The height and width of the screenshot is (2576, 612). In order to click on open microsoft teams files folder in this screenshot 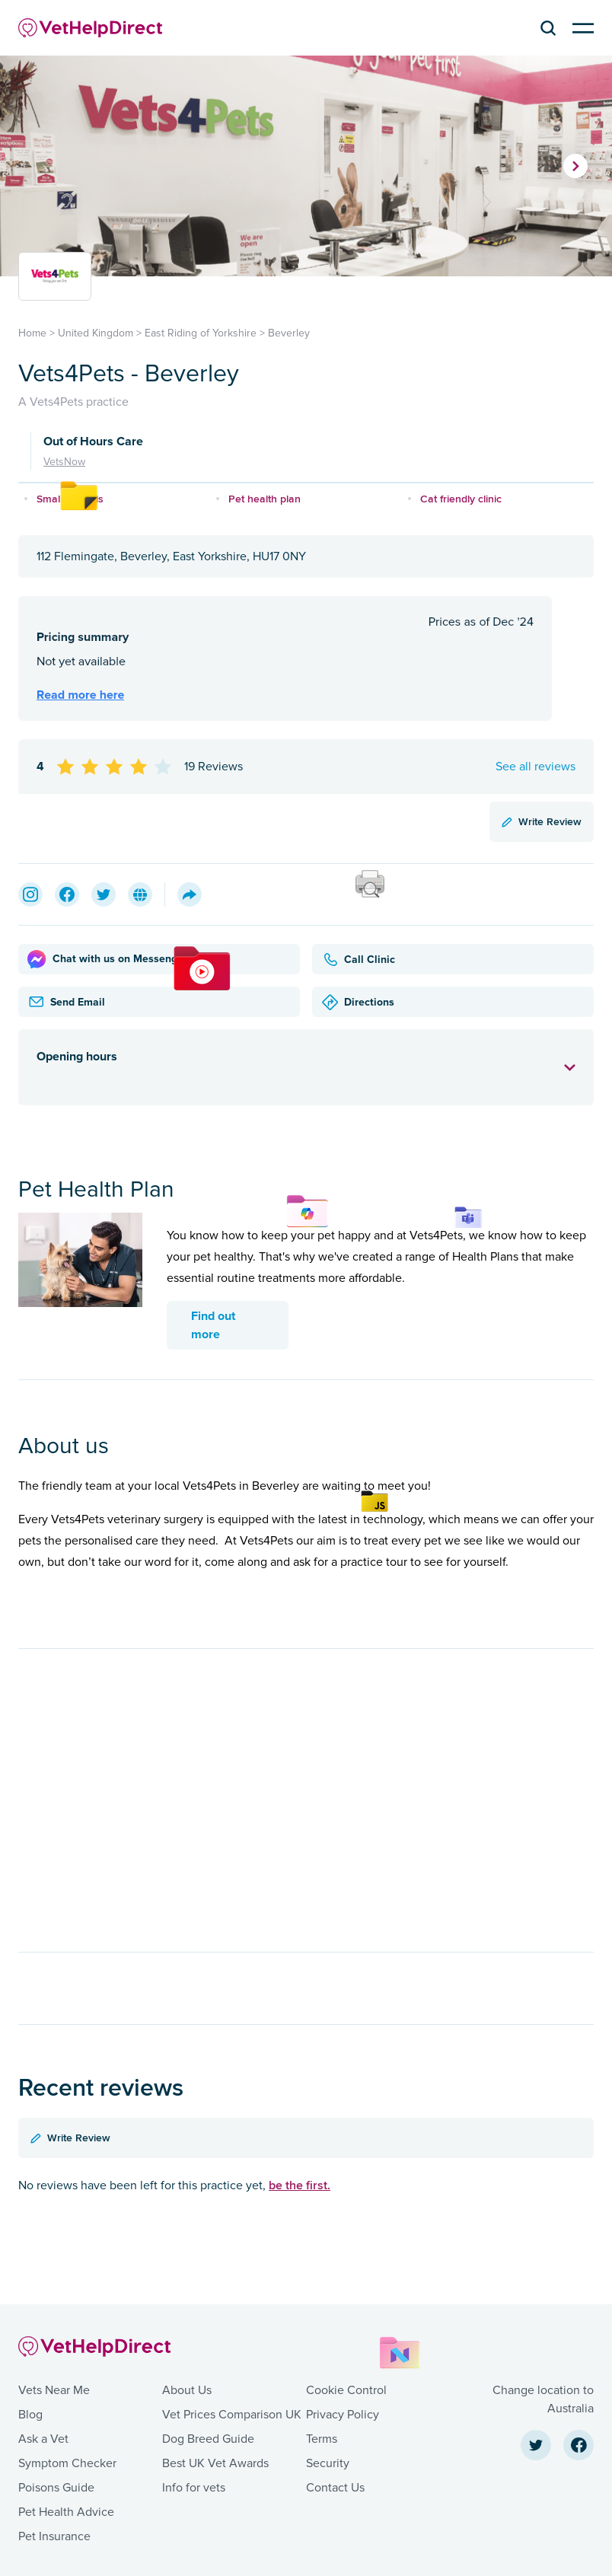, I will do `click(468, 1218)`.